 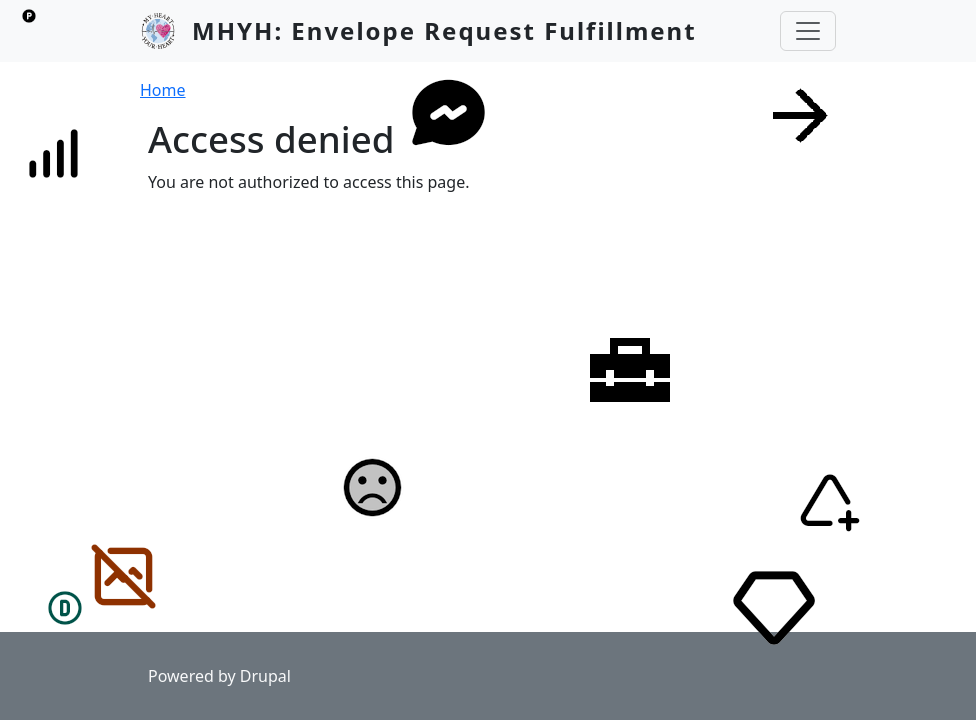 I want to click on rate your experience as negative, so click(x=372, y=487).